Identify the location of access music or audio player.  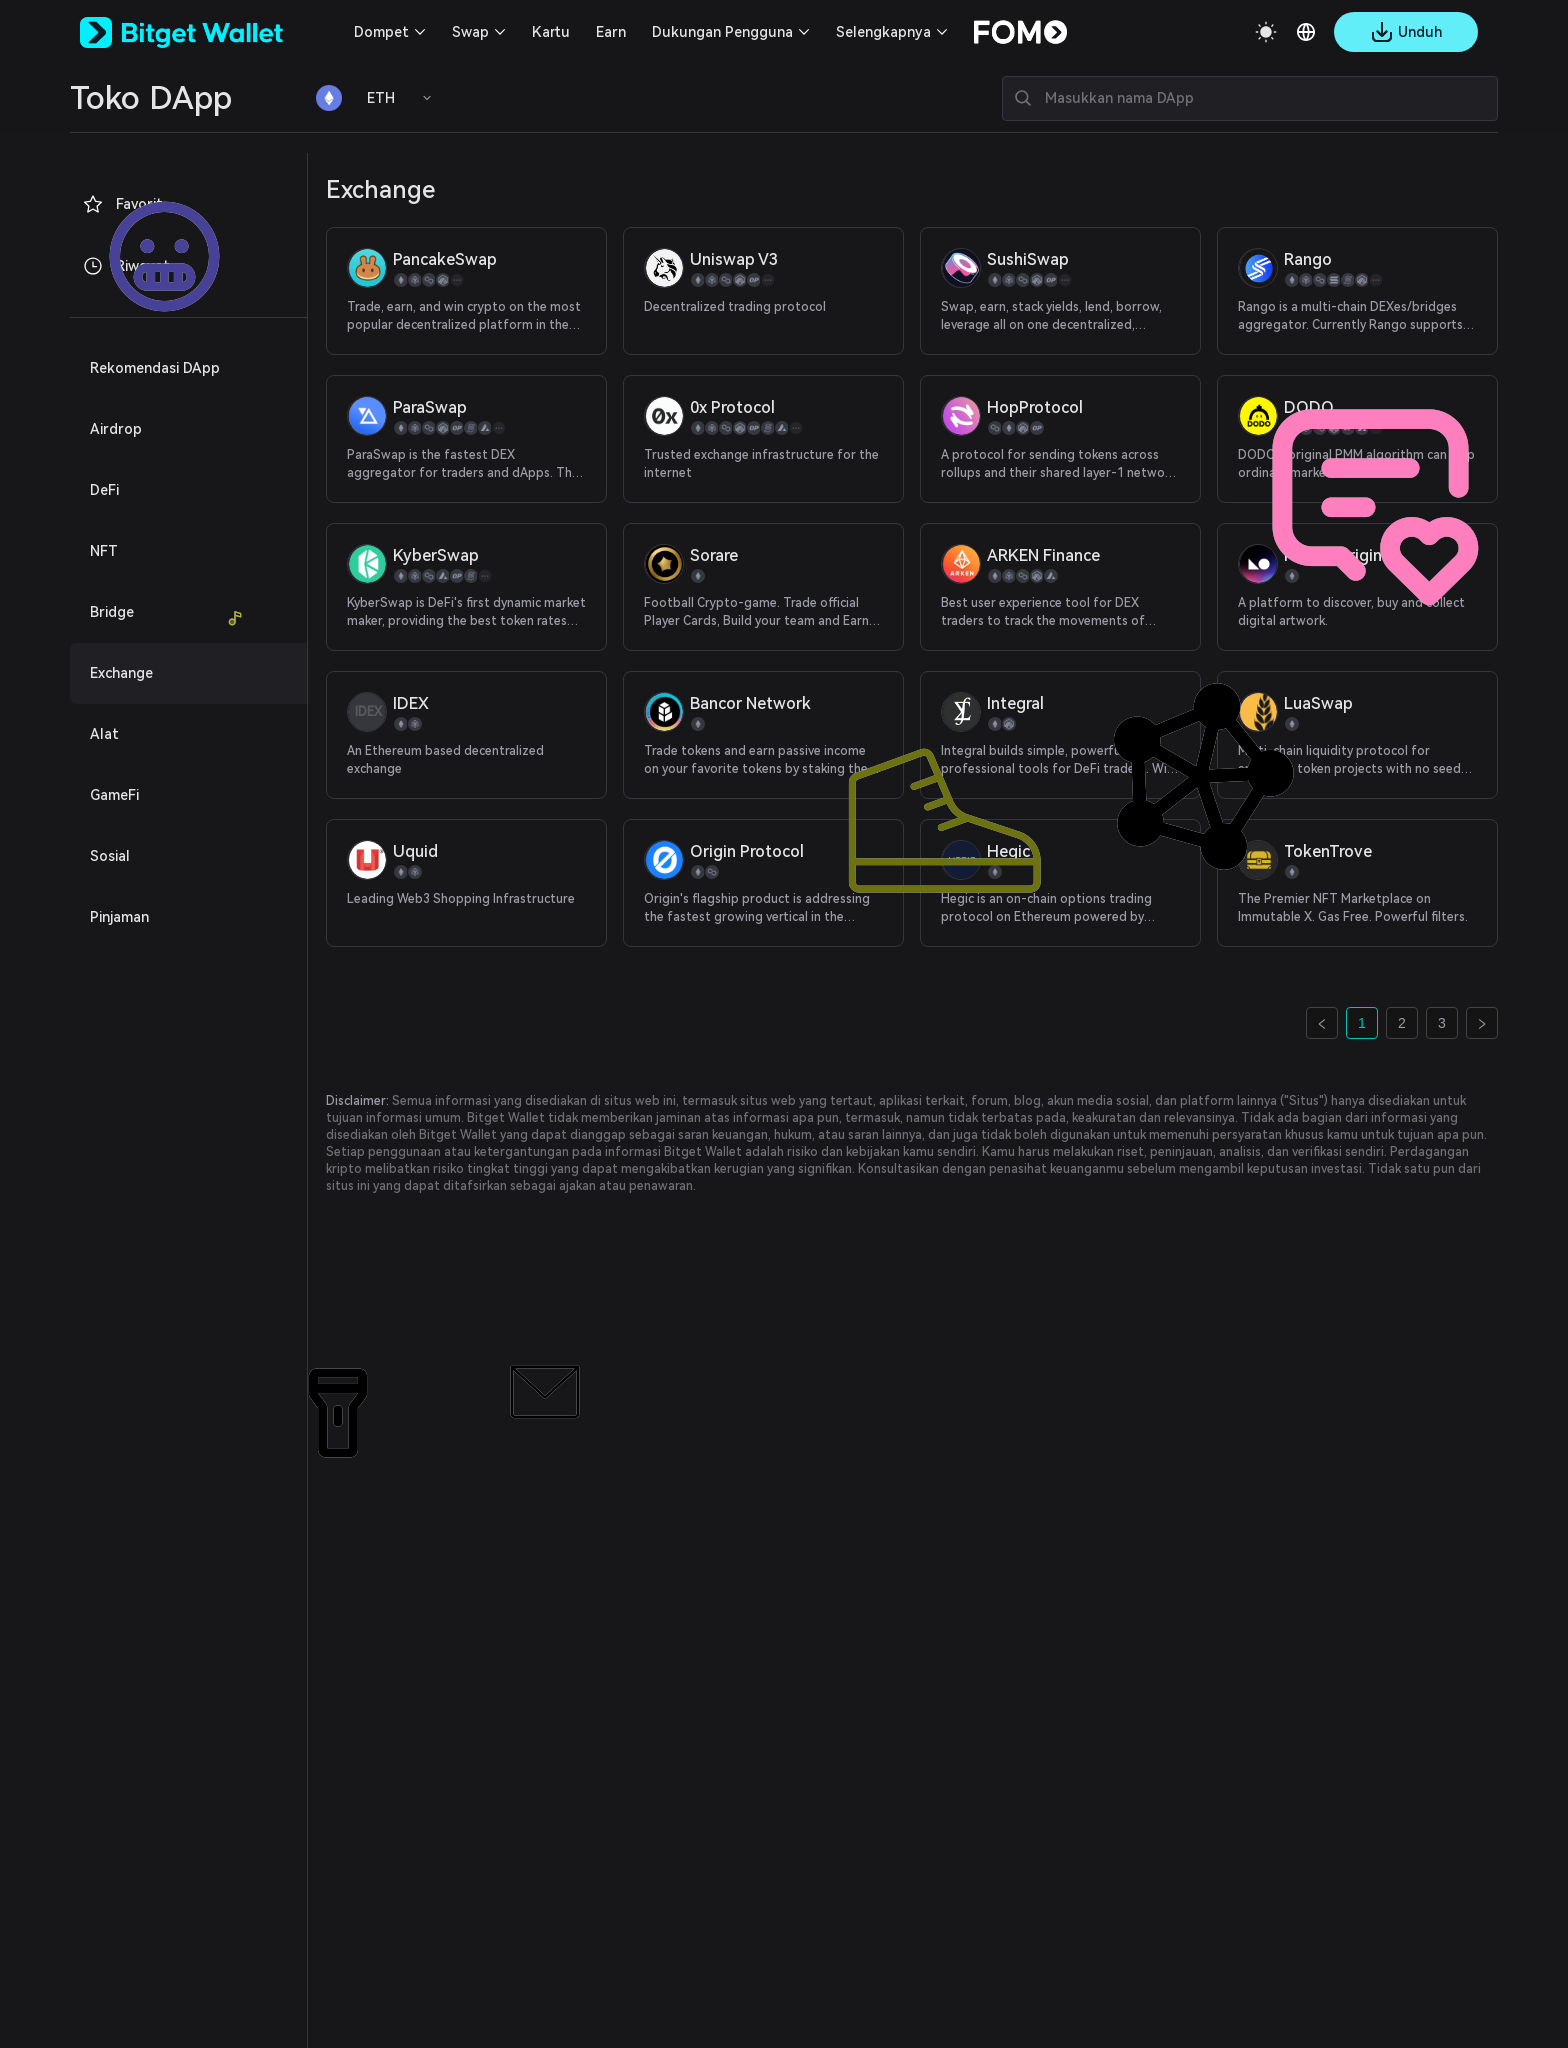
(235, 618).